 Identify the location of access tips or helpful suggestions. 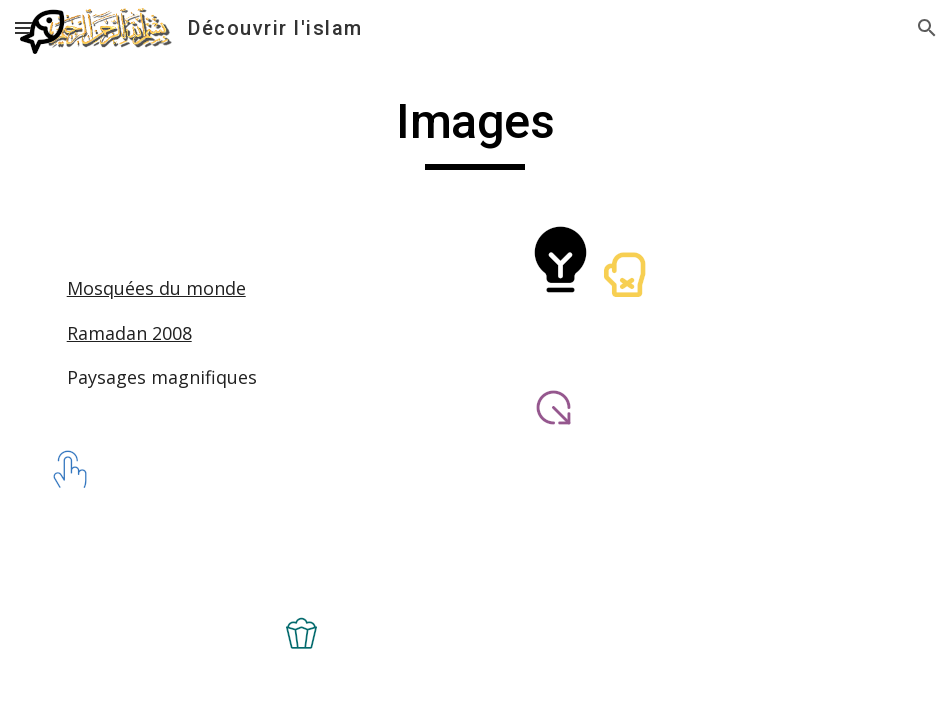
(560, 259).